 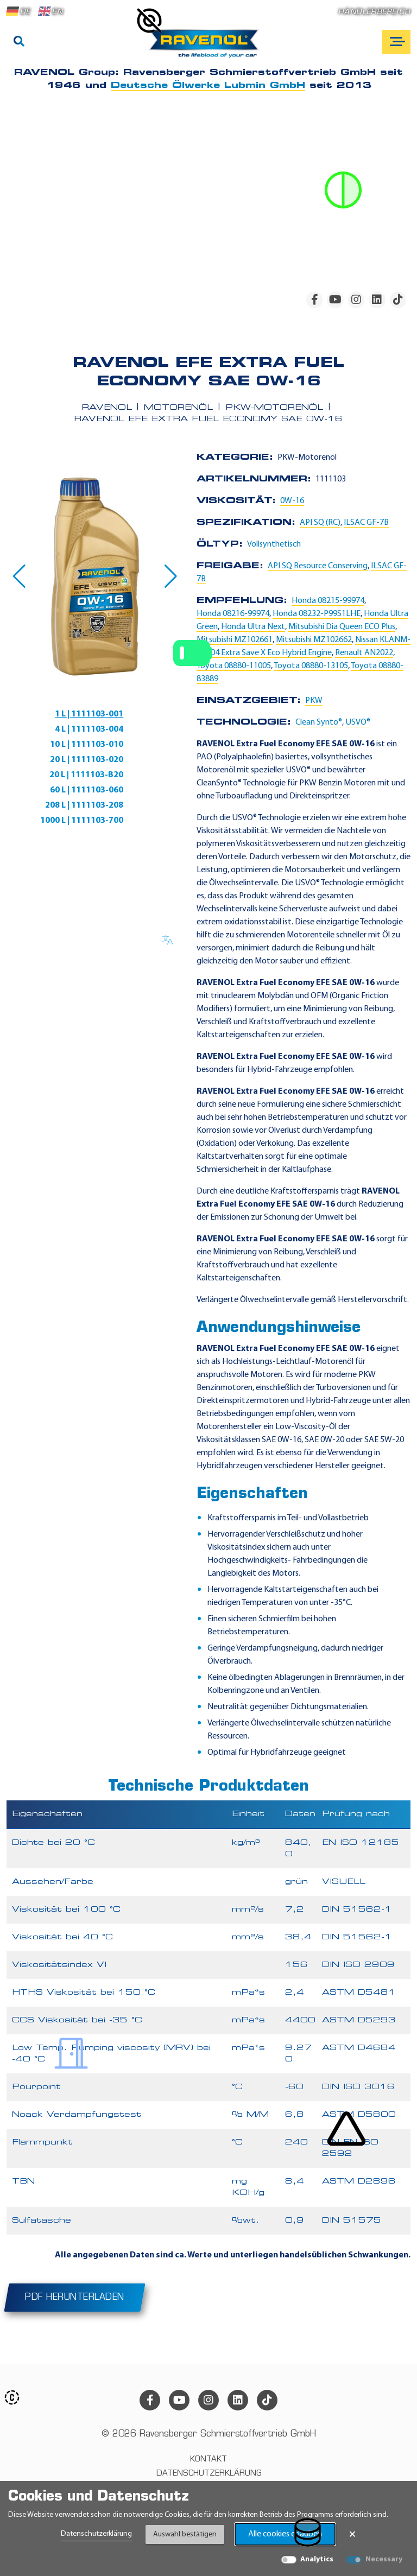 I want to click on toggle between light and dark mode, so click(x=343, y=190).